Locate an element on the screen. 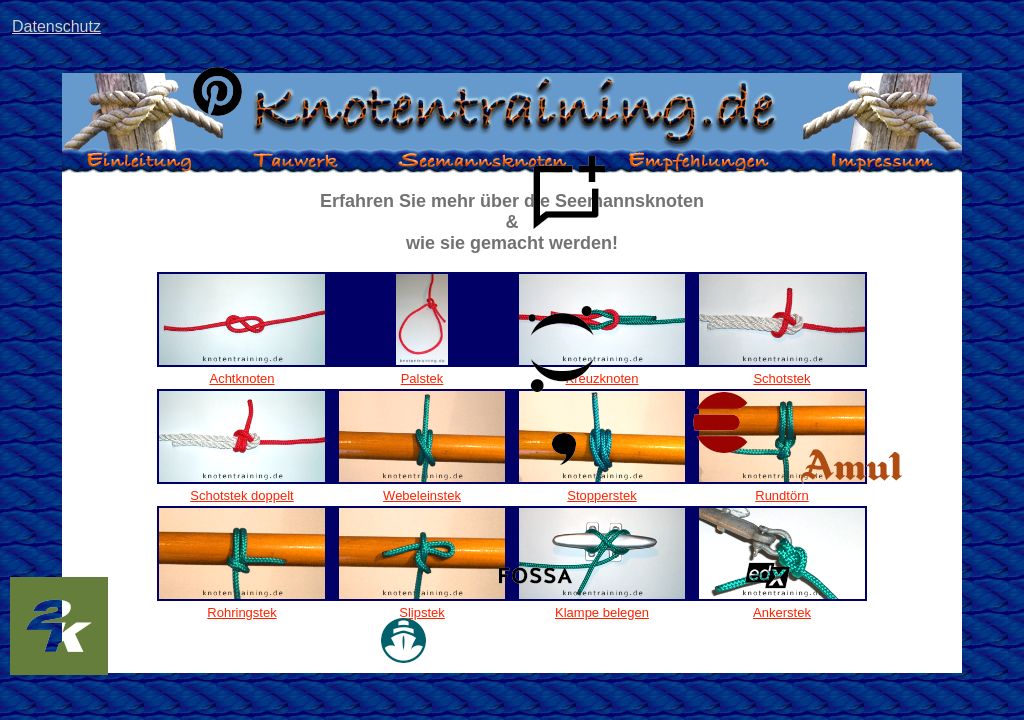 Image resolution: width=1024 pixels, height=720 pixels. fossa software compliance and licensing platform logo is located at coordinates (535, 575).